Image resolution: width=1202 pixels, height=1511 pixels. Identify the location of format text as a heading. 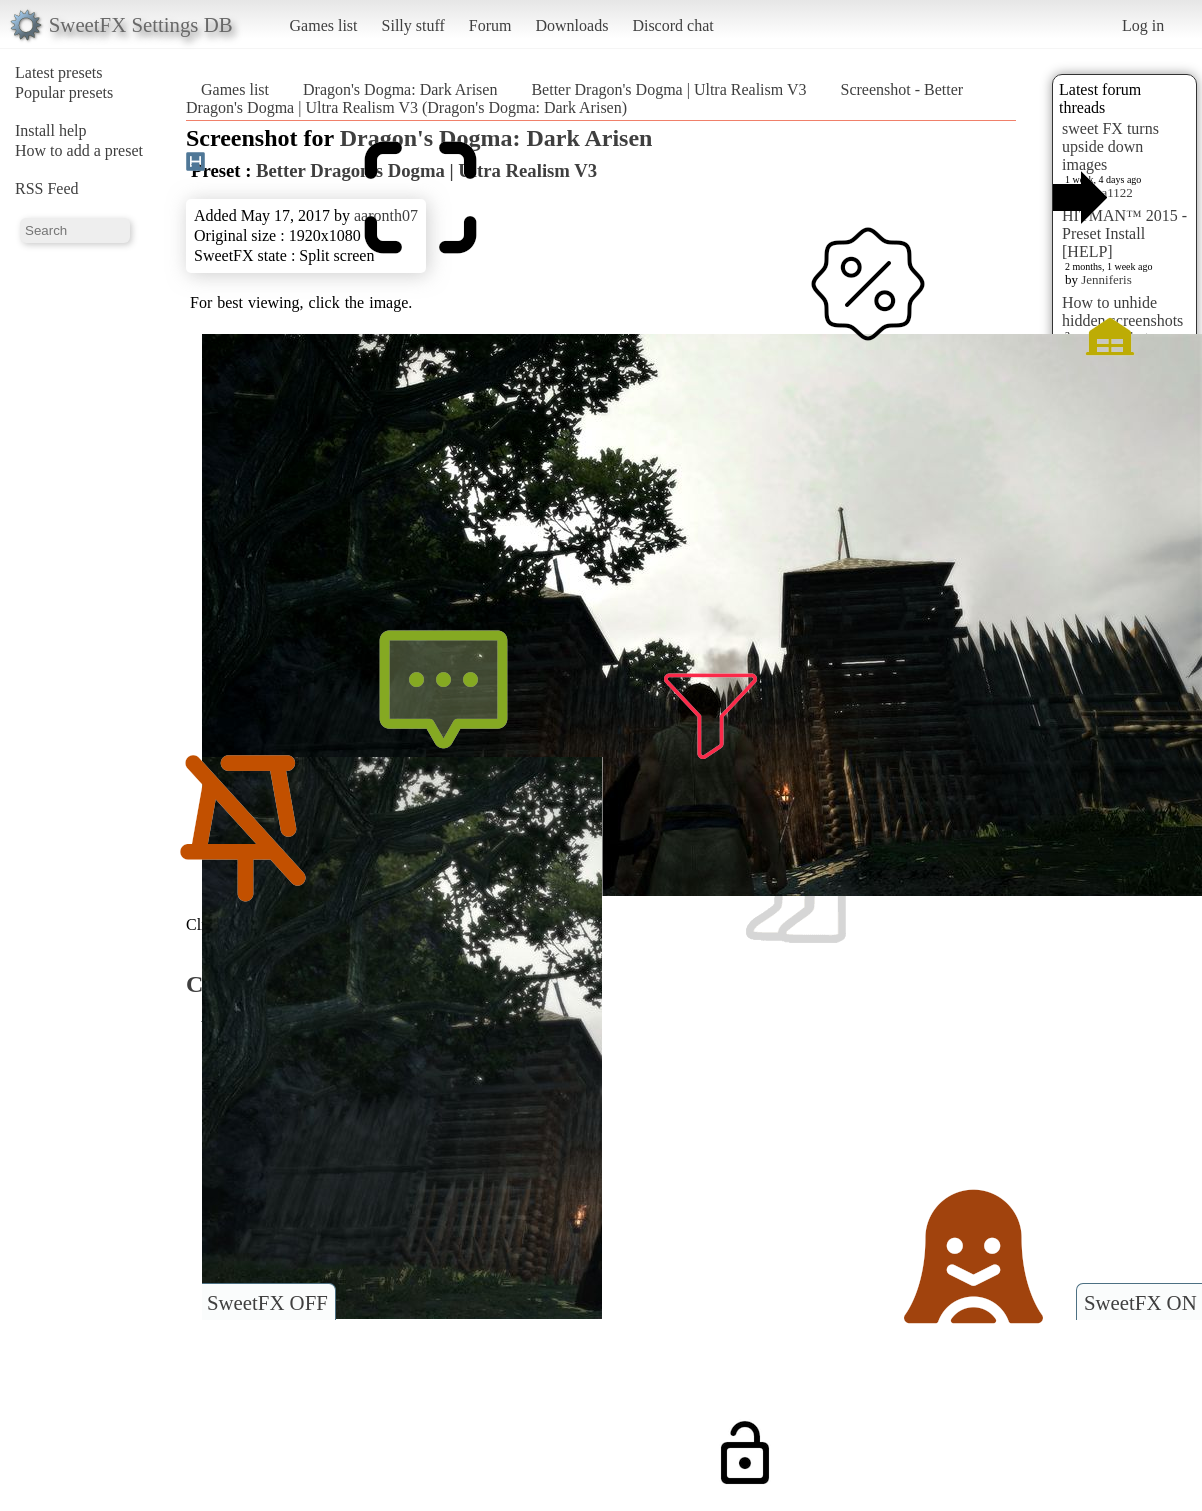
(195, 161).